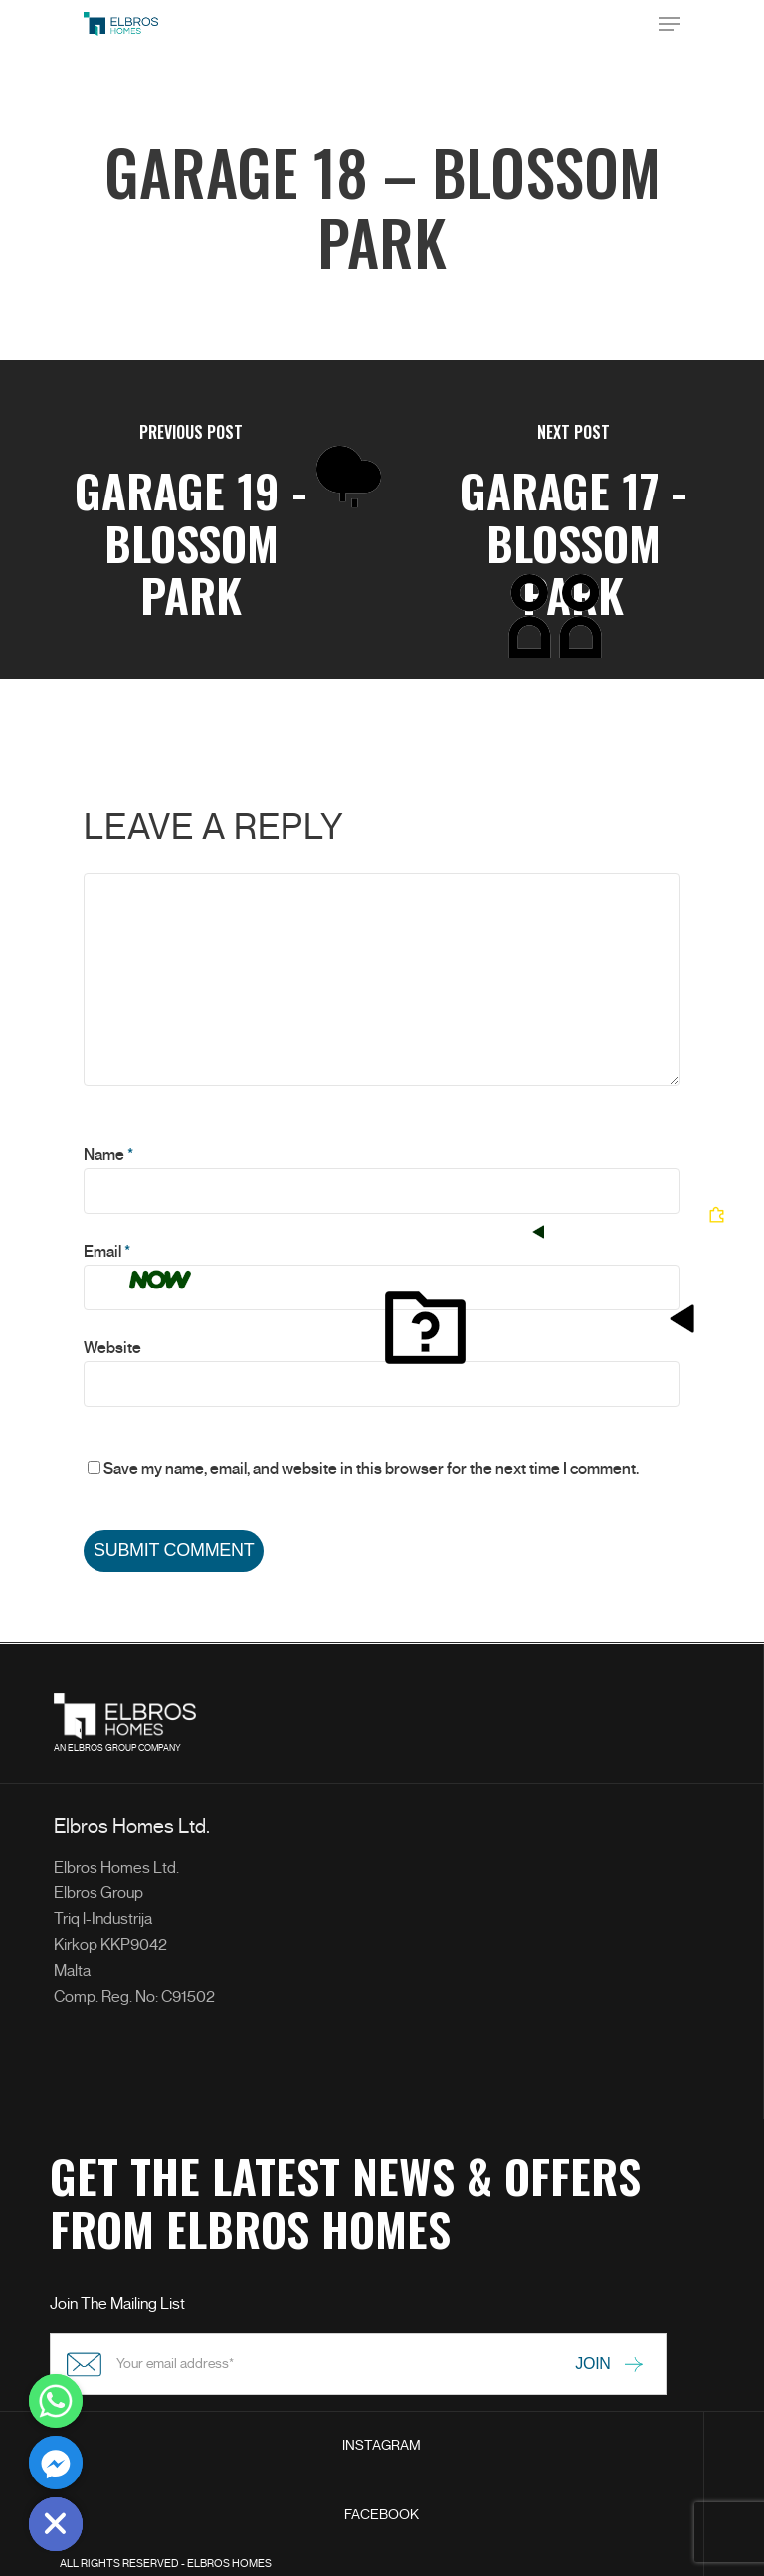  Describe the element at coordinates (348, 475) in the screenshot. I see `indicates light rain or drizzle conditions` at that location.